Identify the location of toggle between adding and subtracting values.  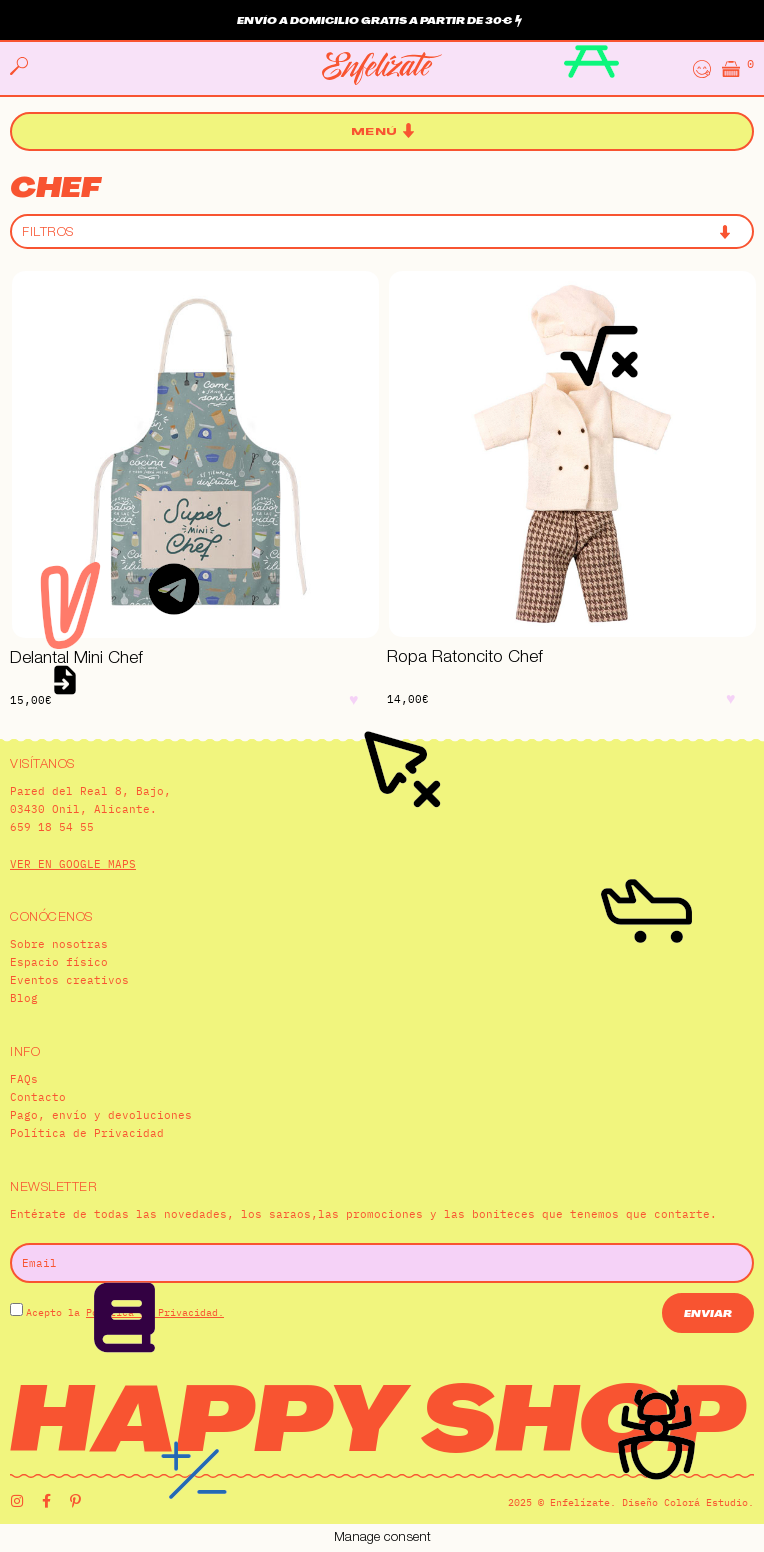
(194, 1474).